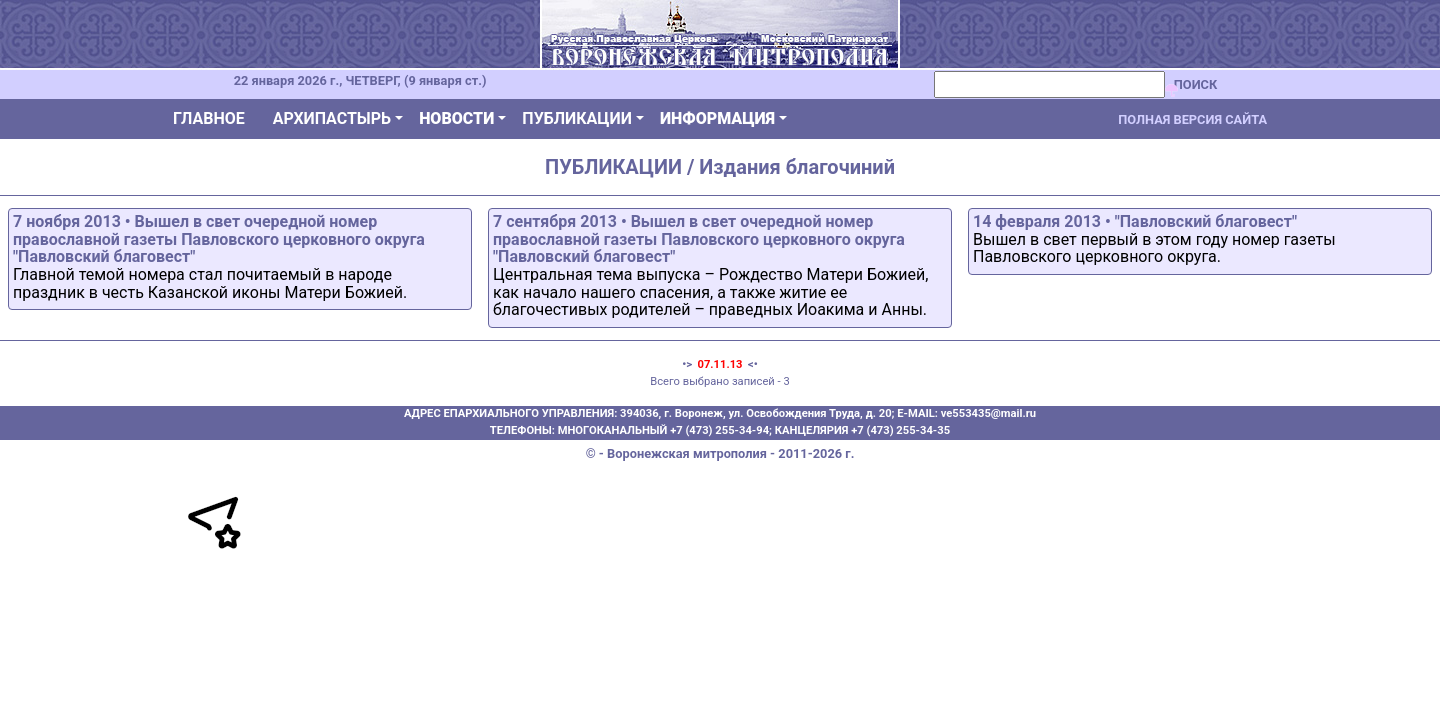  What do you see at coordinates (1171, 90) in the screenshot?
I see `view weather protection or rain forecast` at bounding box center [1171, 90].